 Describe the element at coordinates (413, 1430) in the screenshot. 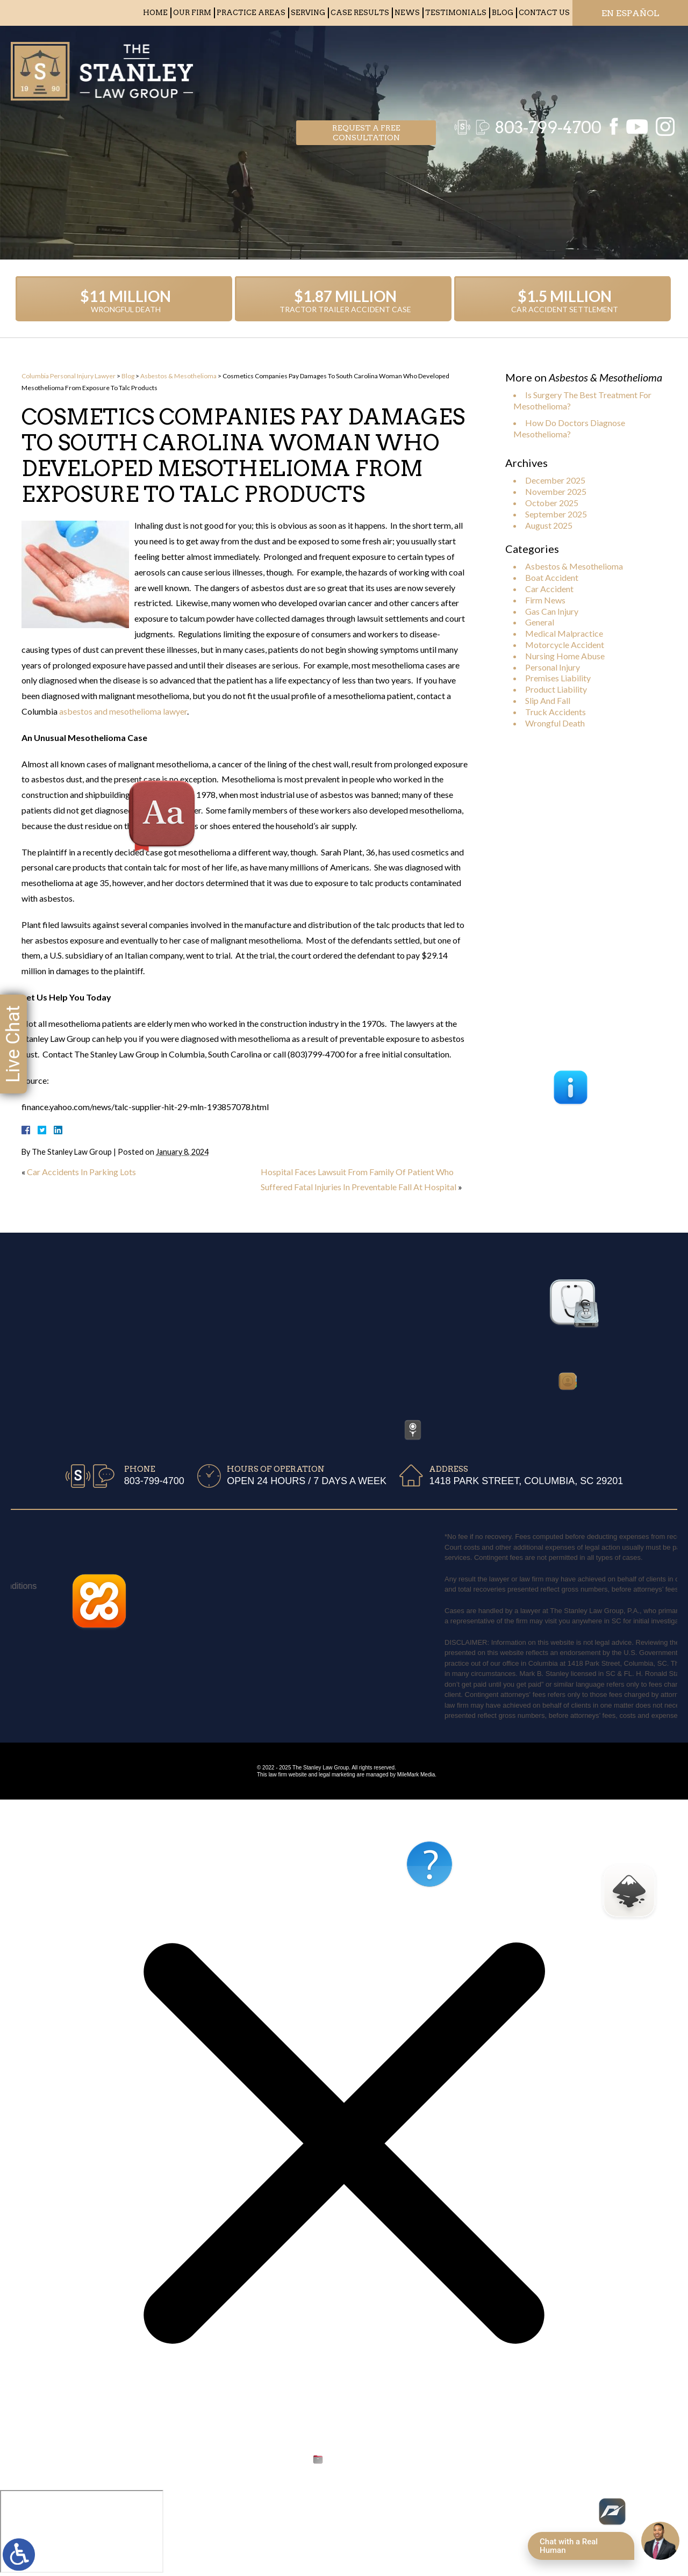

I see `open déjà dup backup utility` at that location.